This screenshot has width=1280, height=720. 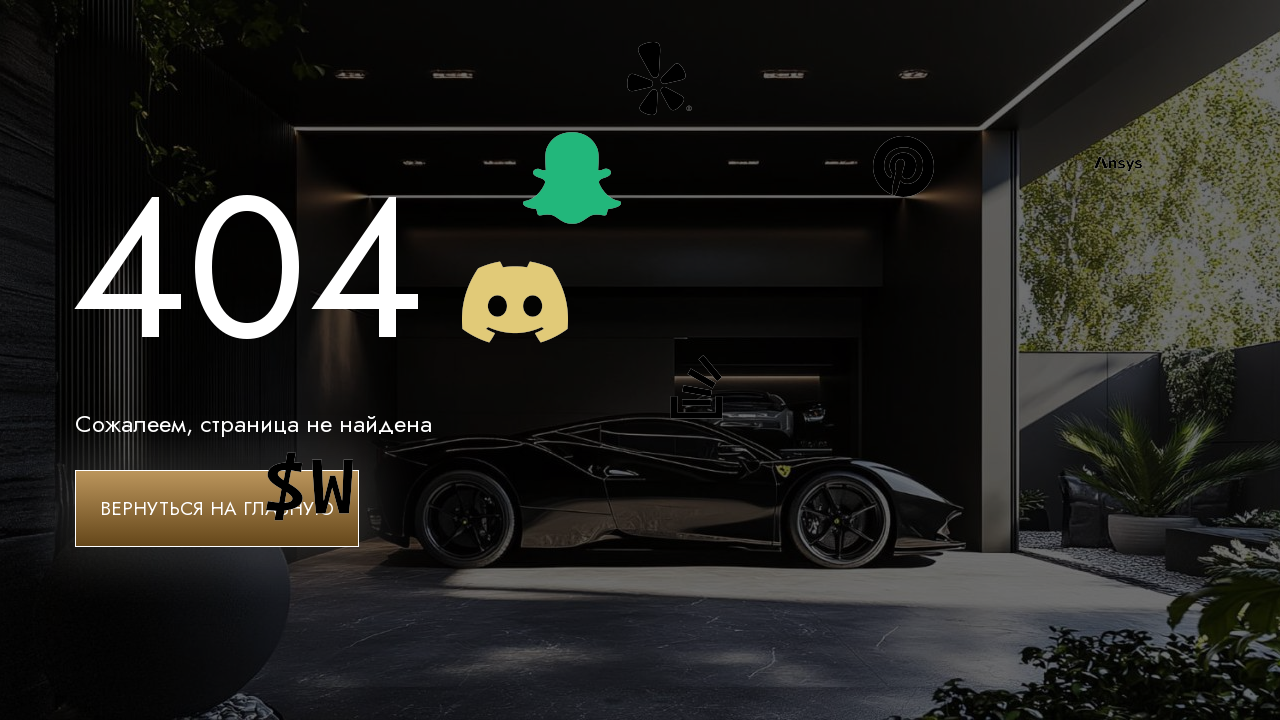 I want to click on open Discord app, so click(x=515, y=302).